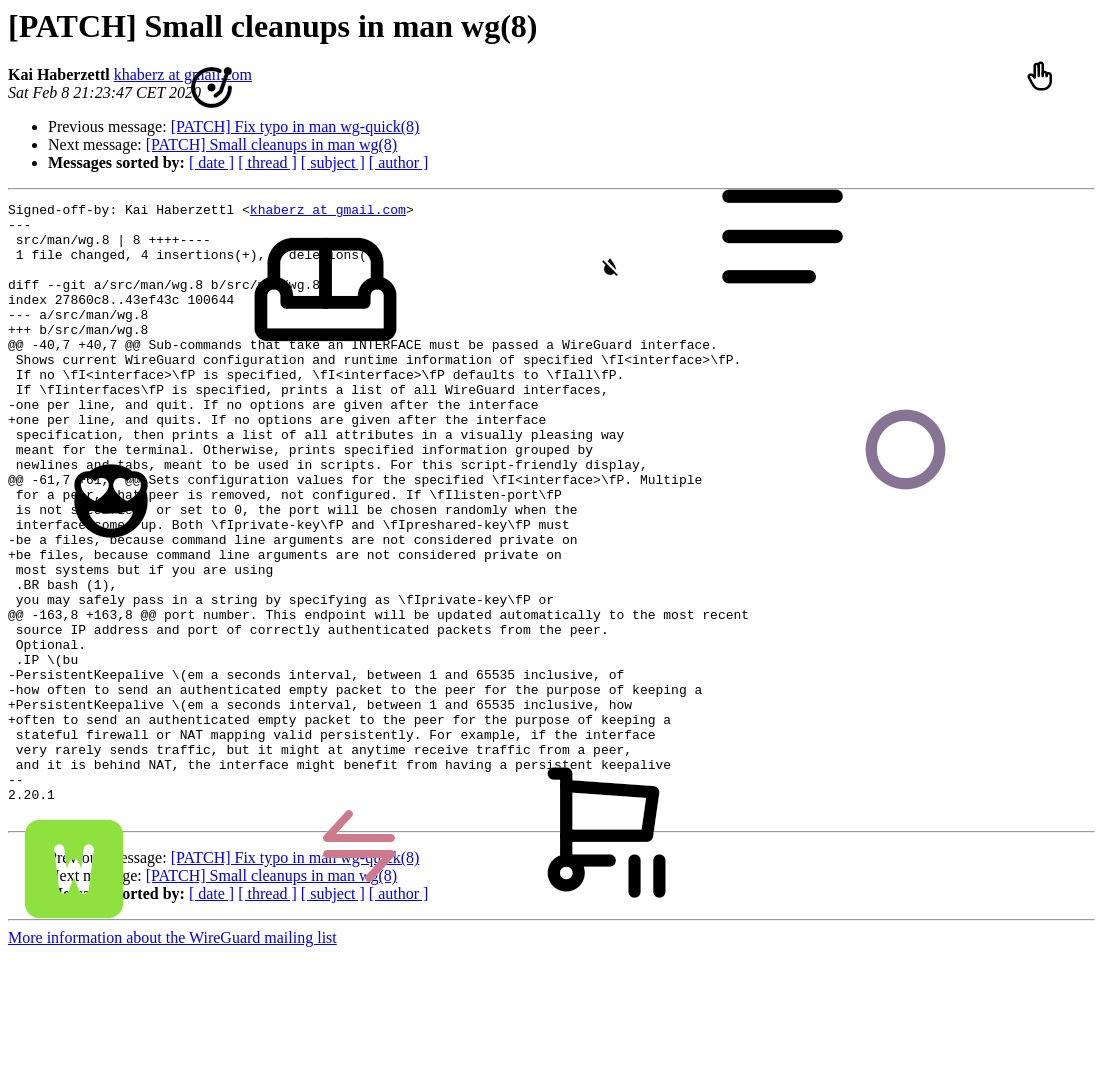 Image resolution: width=1103 pixels, height=1078 pixels. I want to click on indicates an unread item or notification, so click(905, 449).